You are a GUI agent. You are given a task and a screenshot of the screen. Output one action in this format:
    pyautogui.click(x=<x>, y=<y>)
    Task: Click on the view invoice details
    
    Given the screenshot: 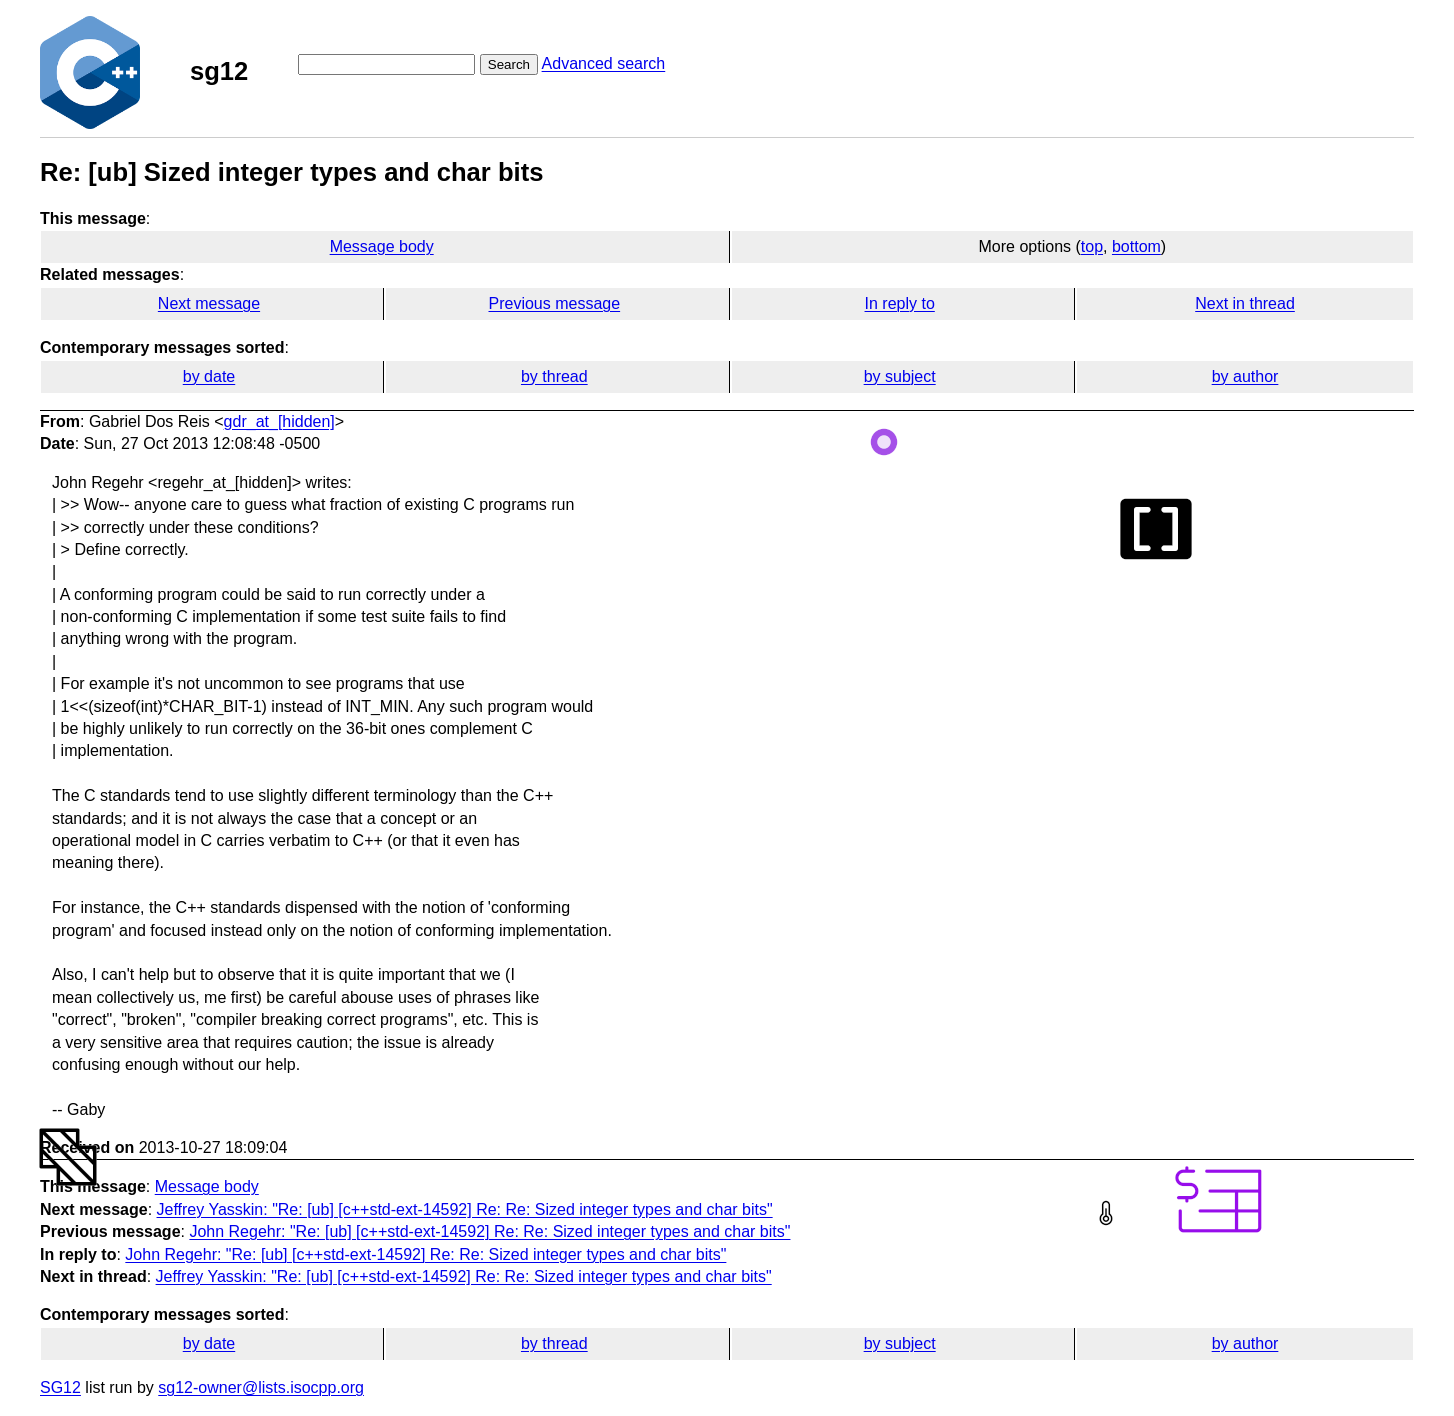 What is the action you would take?
    pyautogui.click(x=1220, y=1201)
    